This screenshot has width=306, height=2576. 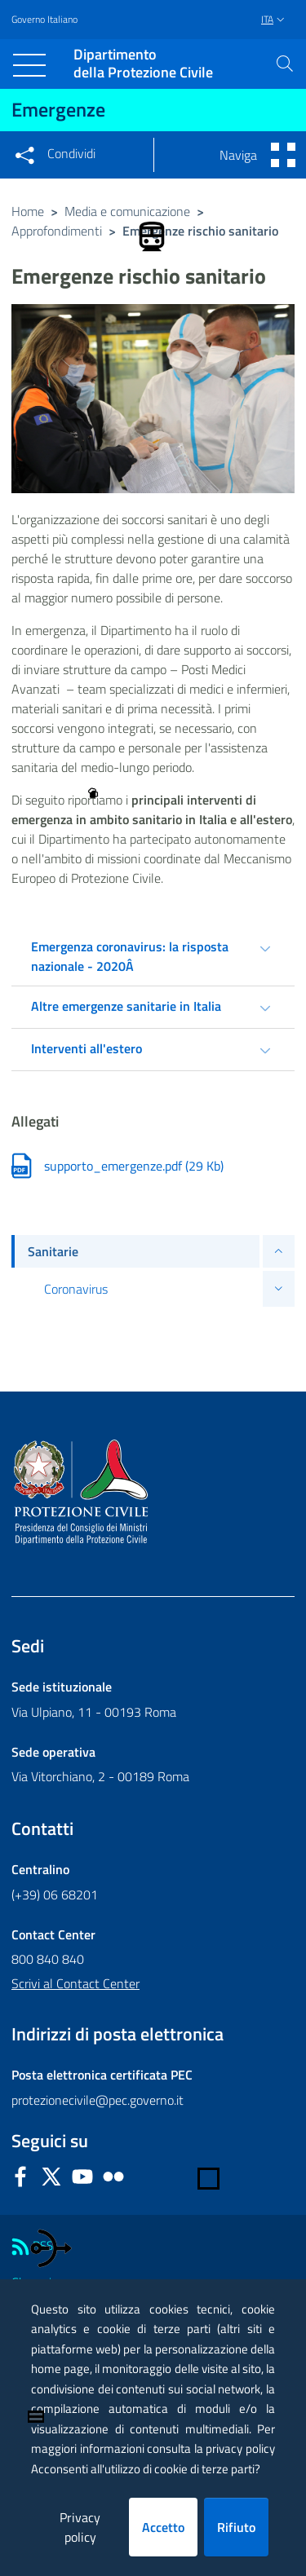 I want to click on find nearby bars or pubs, so click(x=93, y=793).